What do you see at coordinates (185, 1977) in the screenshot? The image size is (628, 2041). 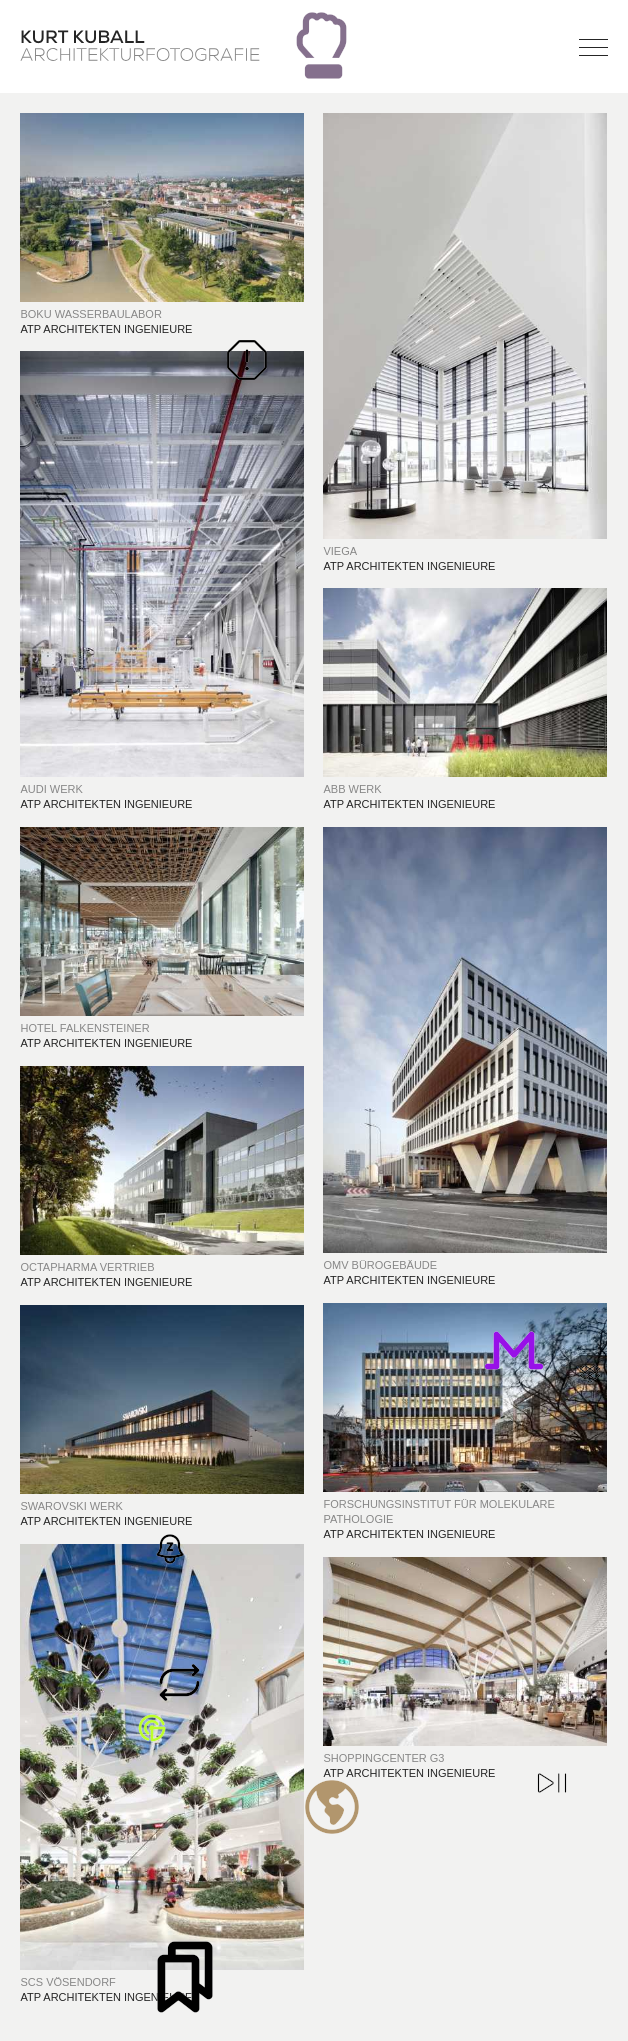 I see `view all saved bookmarks` at bounding box center [185, 1977].